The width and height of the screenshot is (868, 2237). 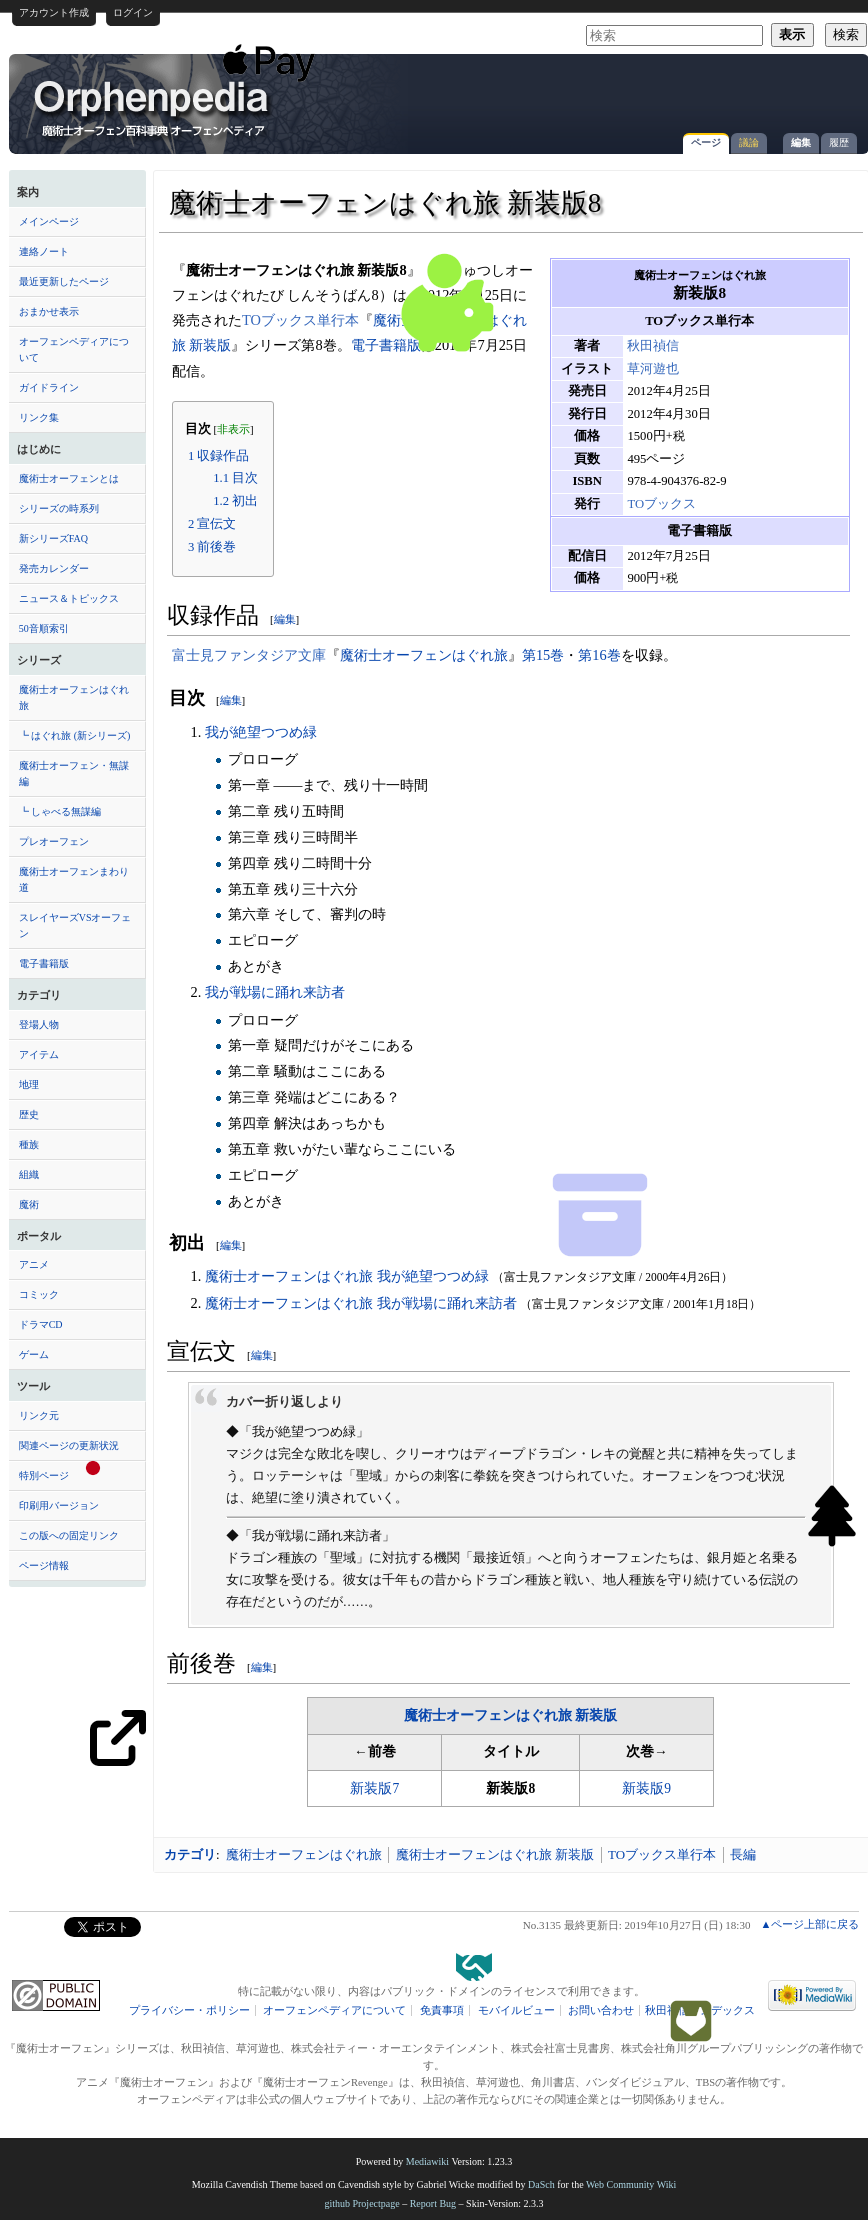 I want to click on pay with Apple Pay, so click(x=269, y=63).